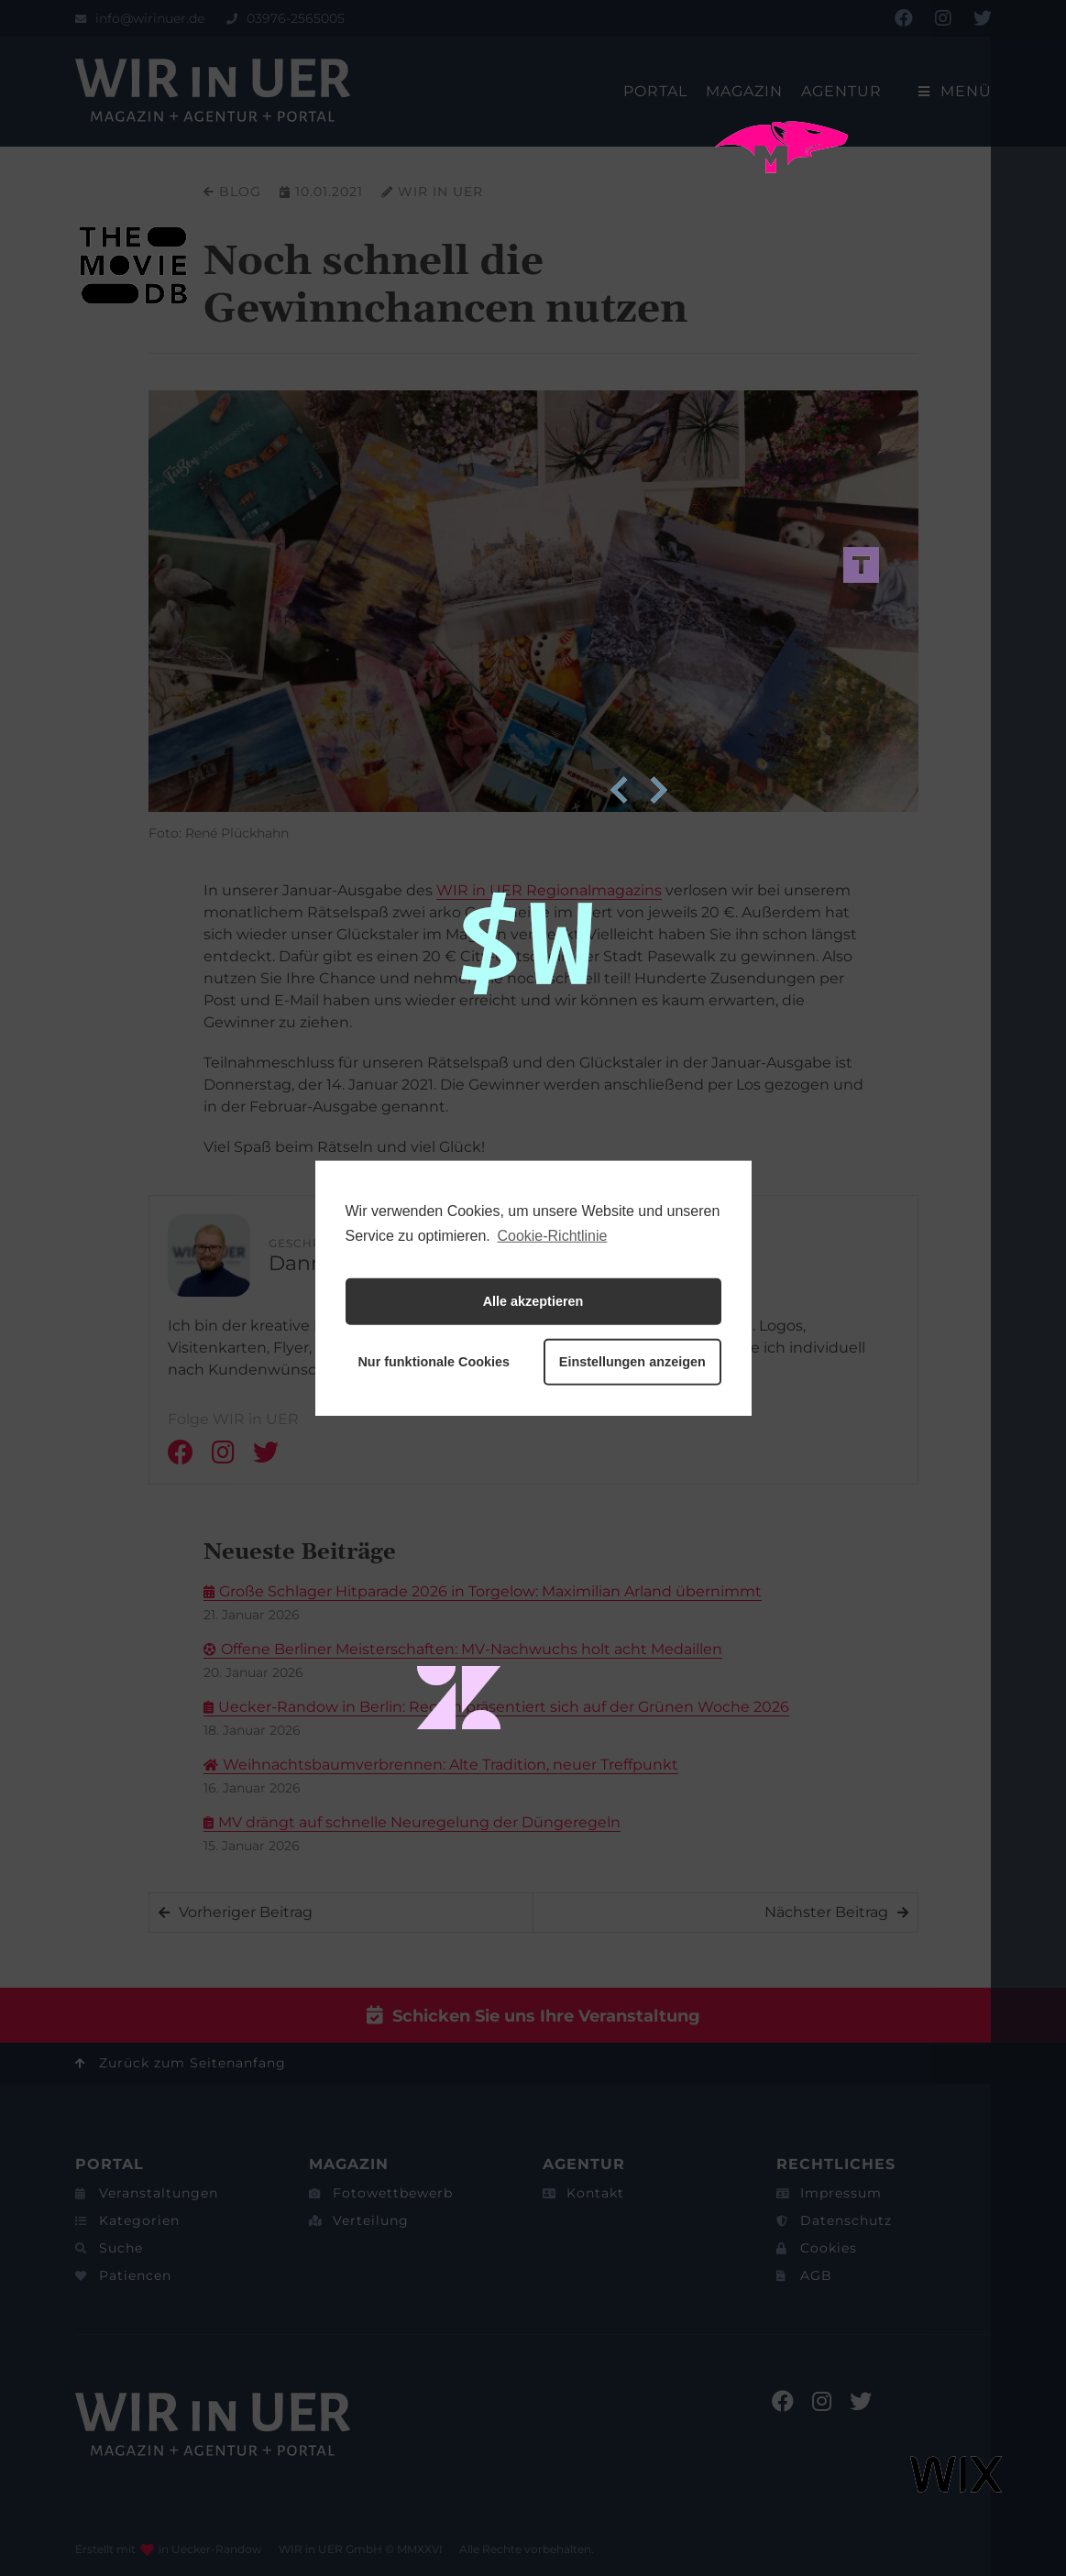 The height and width of the screenshot is (2576, 1066). Describe the element at coordinates (526, 943) in the screenshot. I see `open wezterm terminal application` at that location.